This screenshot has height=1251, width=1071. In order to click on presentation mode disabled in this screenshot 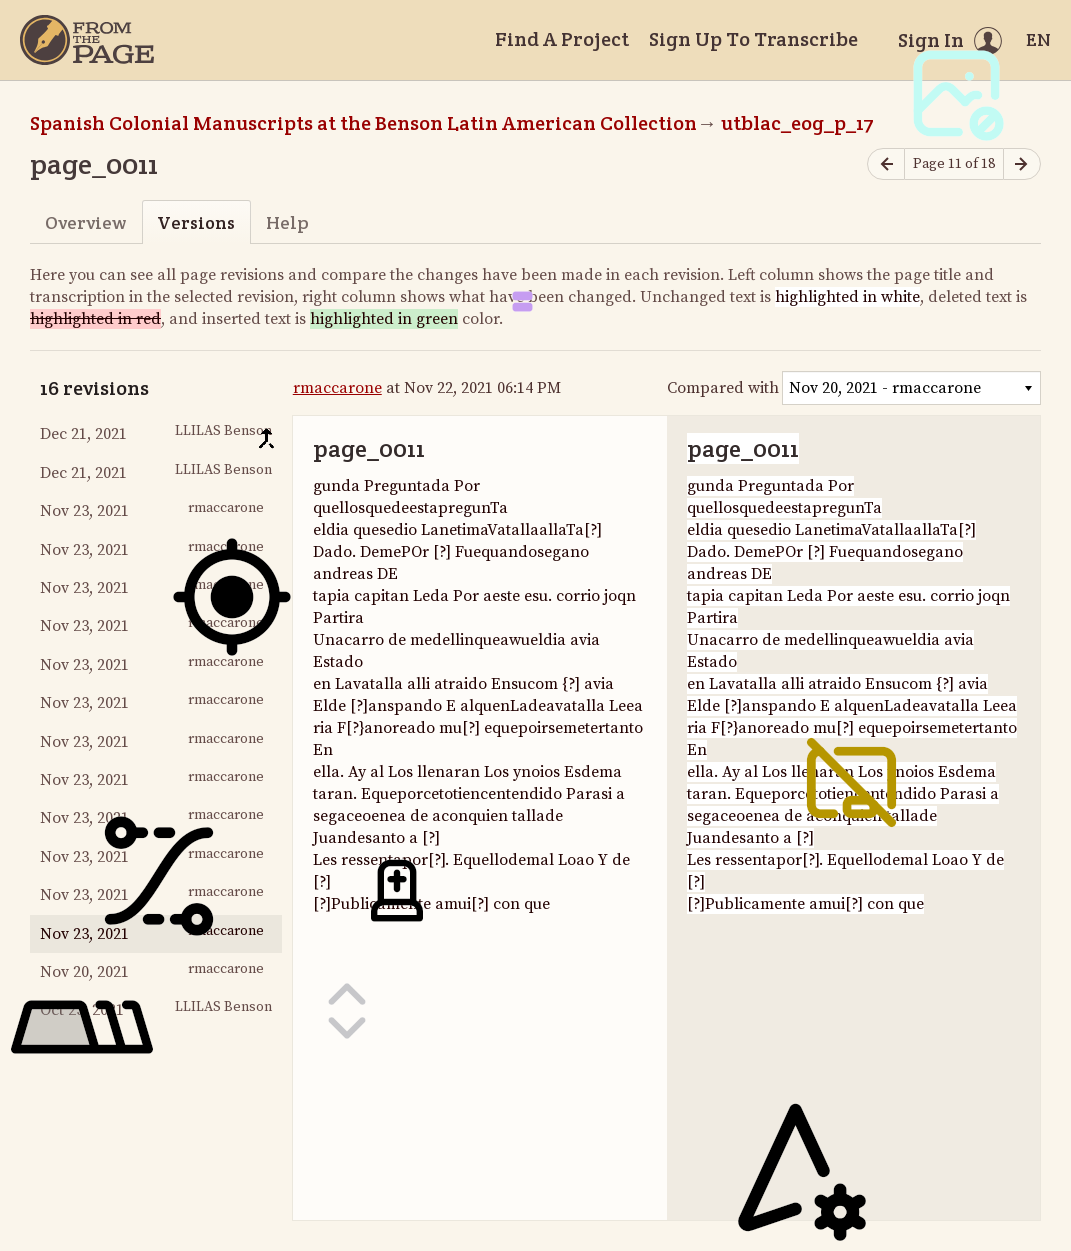, I will do `click(851, 782)`.